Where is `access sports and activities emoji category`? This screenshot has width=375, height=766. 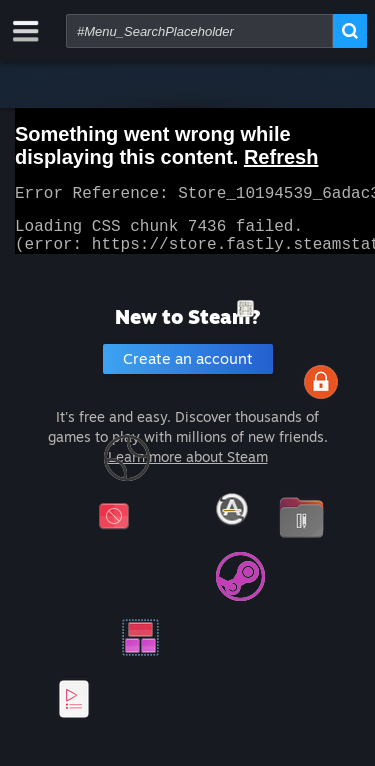
access sports and activities emoji category is located at coordinates (127, 458).